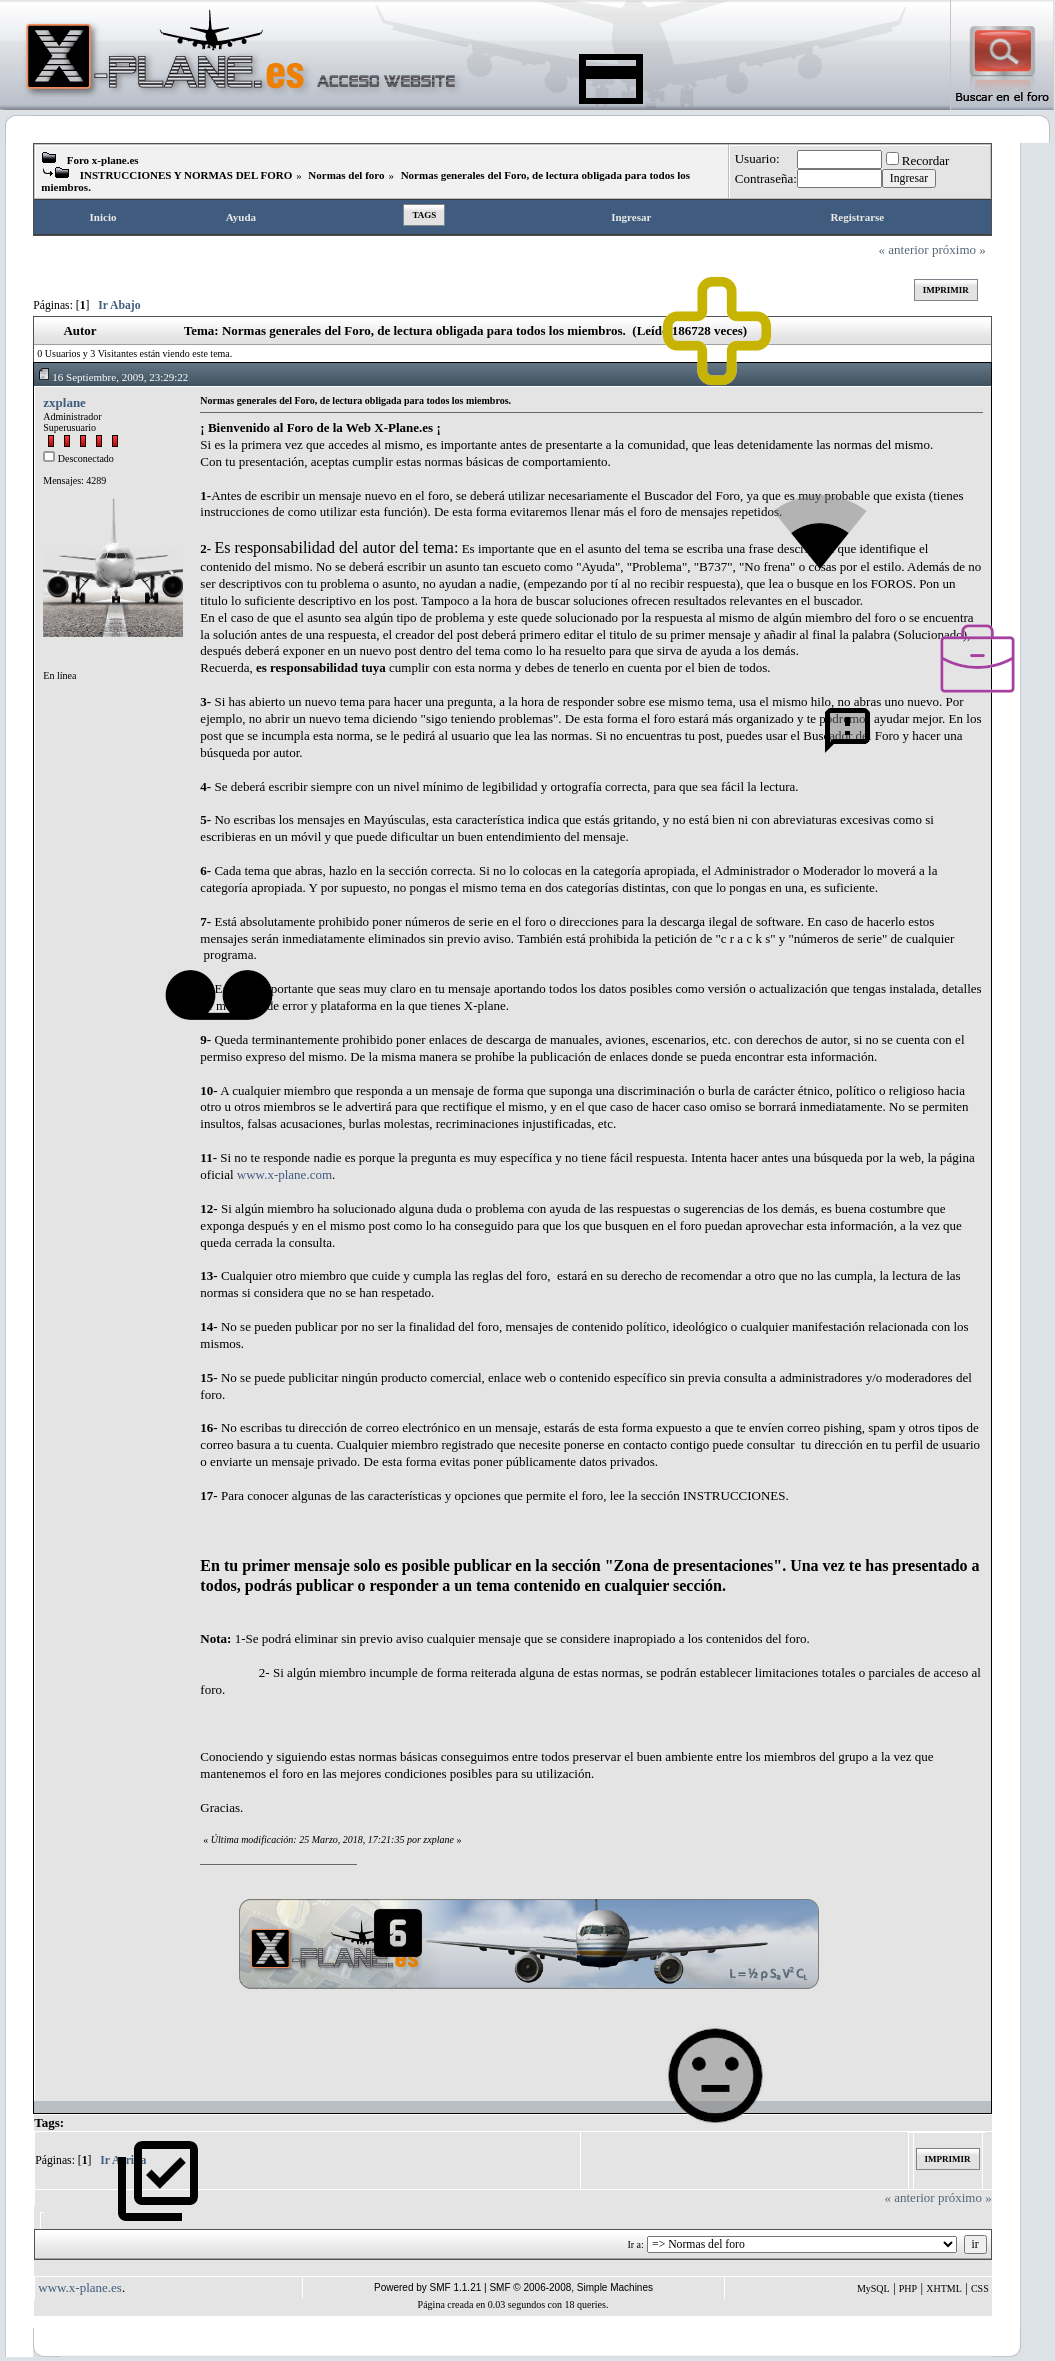 The height and width of the screenshot is (2361, 1055). Describe the element at coordinates (977, 661) in the screenshot. I see `access work or business-related content` at that location.